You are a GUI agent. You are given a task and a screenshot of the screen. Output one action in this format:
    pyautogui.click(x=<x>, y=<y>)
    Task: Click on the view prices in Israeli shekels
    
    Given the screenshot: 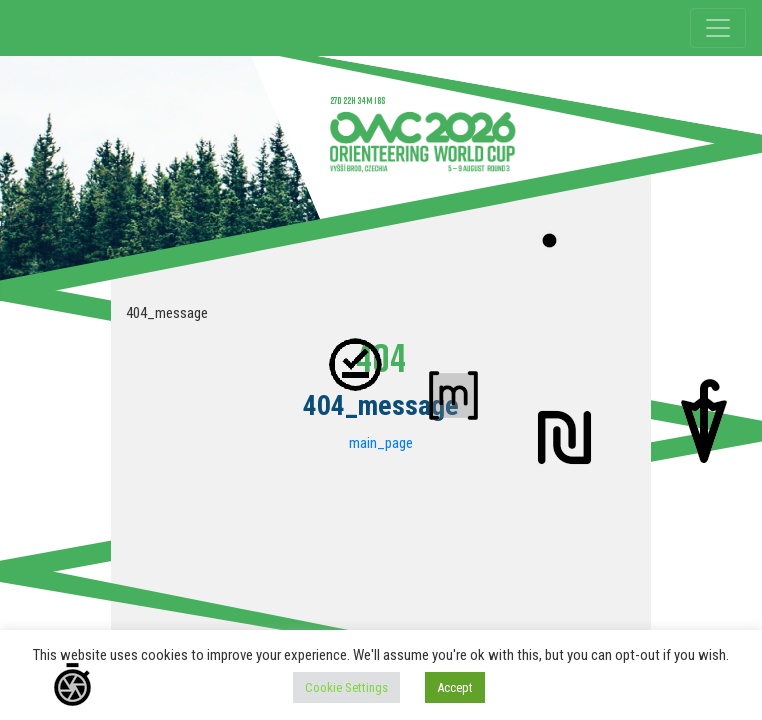 What is the action you would take?
    pyautogui.click(x=564, y=437)
    